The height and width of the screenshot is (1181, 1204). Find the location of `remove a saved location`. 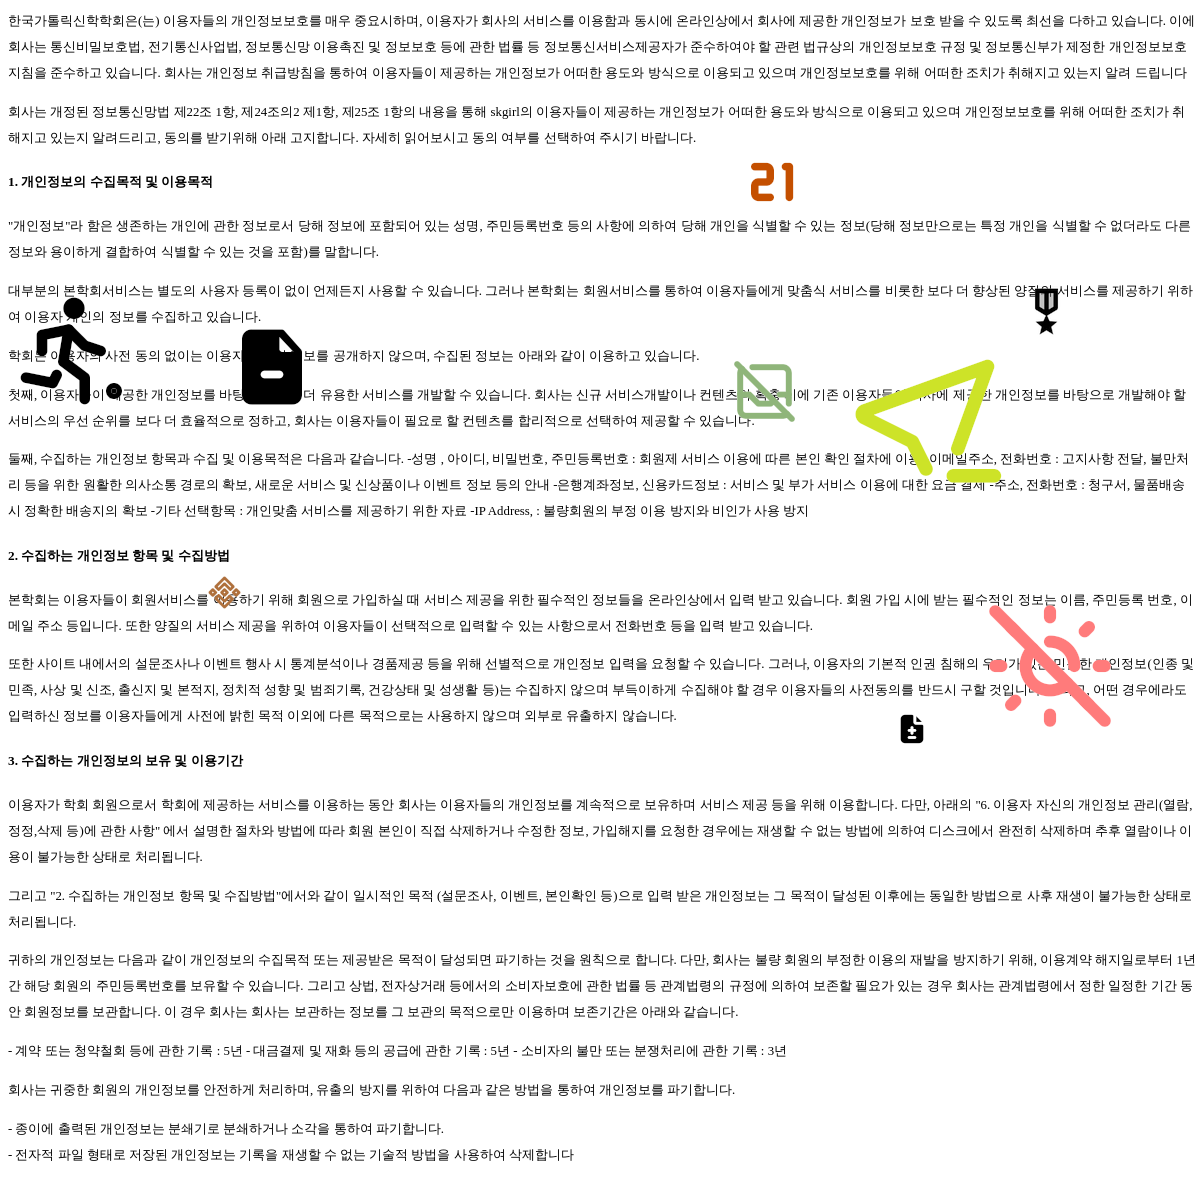

remove a saved location is located at coordinates (926, 428).